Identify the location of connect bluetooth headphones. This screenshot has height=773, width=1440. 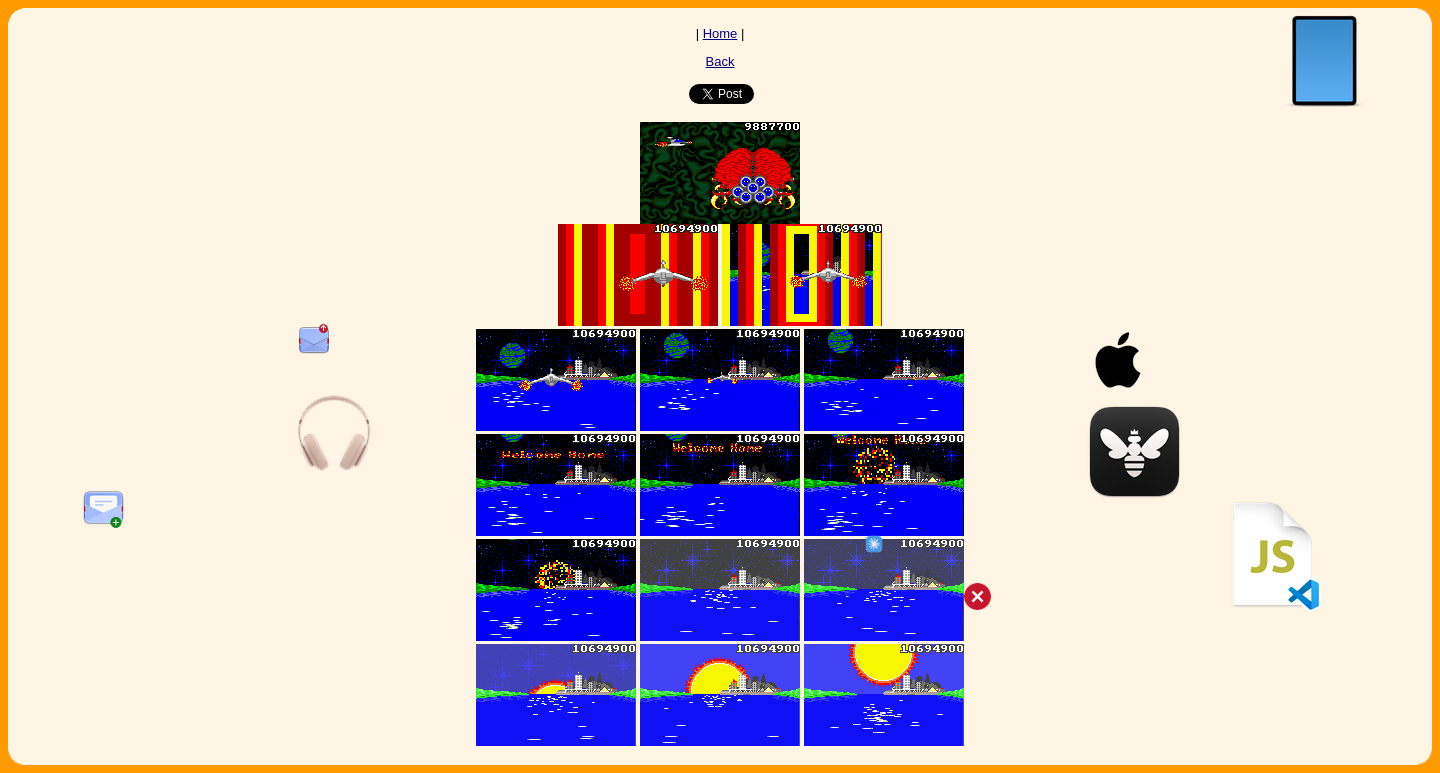
(334, 434).